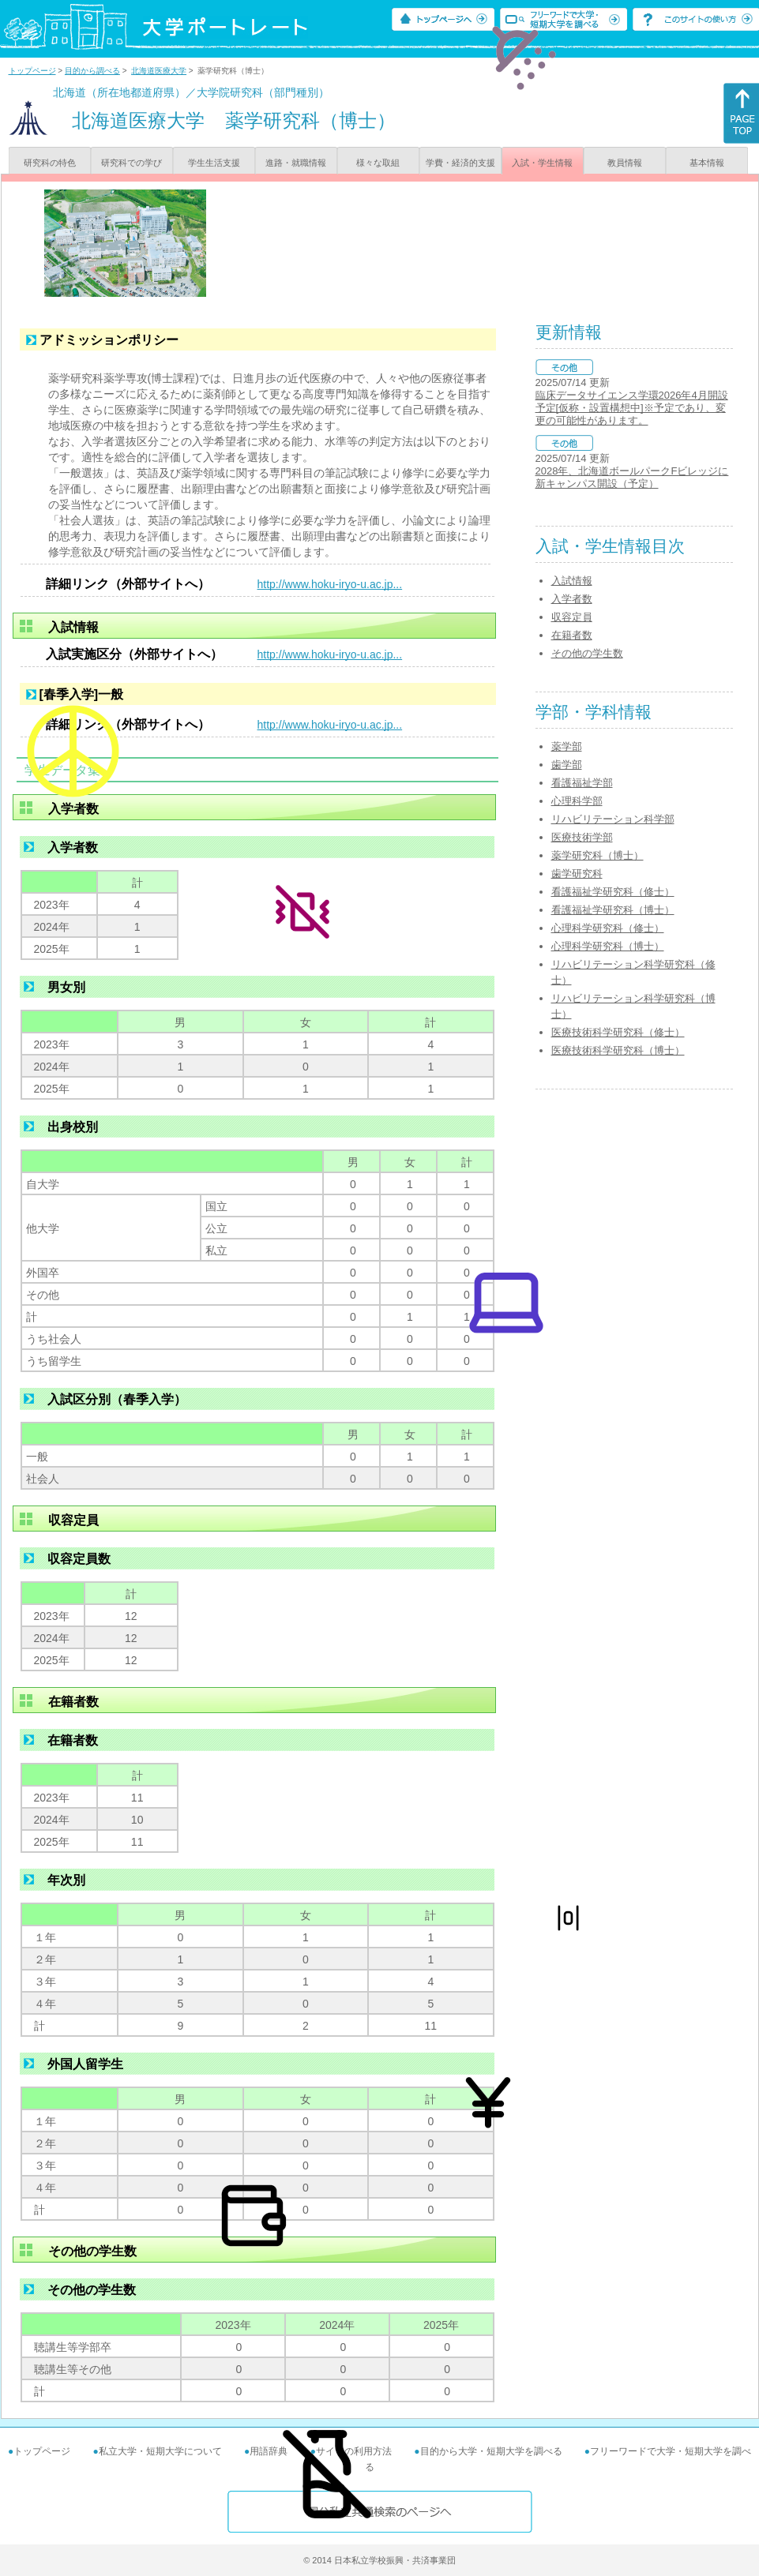 Image resolution: width=759 pixels, height=2576 pixels. What do you see at coordinates (252, 2215) in the screenshot?
I see `access your digital wallet` at bounding box center [252, 2215].